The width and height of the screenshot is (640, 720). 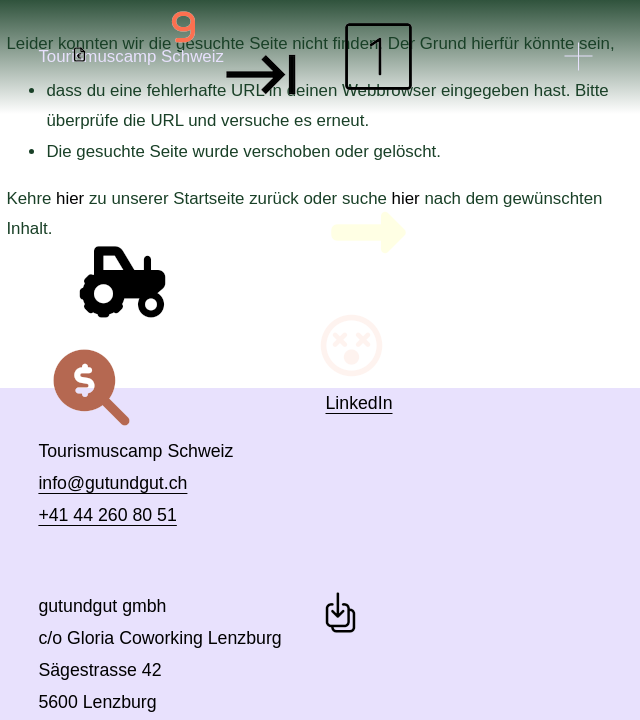 What do you see at coordinates (79, 54) in the screenshot?
I see `view euro currency document` at bounding box center [79, 54].